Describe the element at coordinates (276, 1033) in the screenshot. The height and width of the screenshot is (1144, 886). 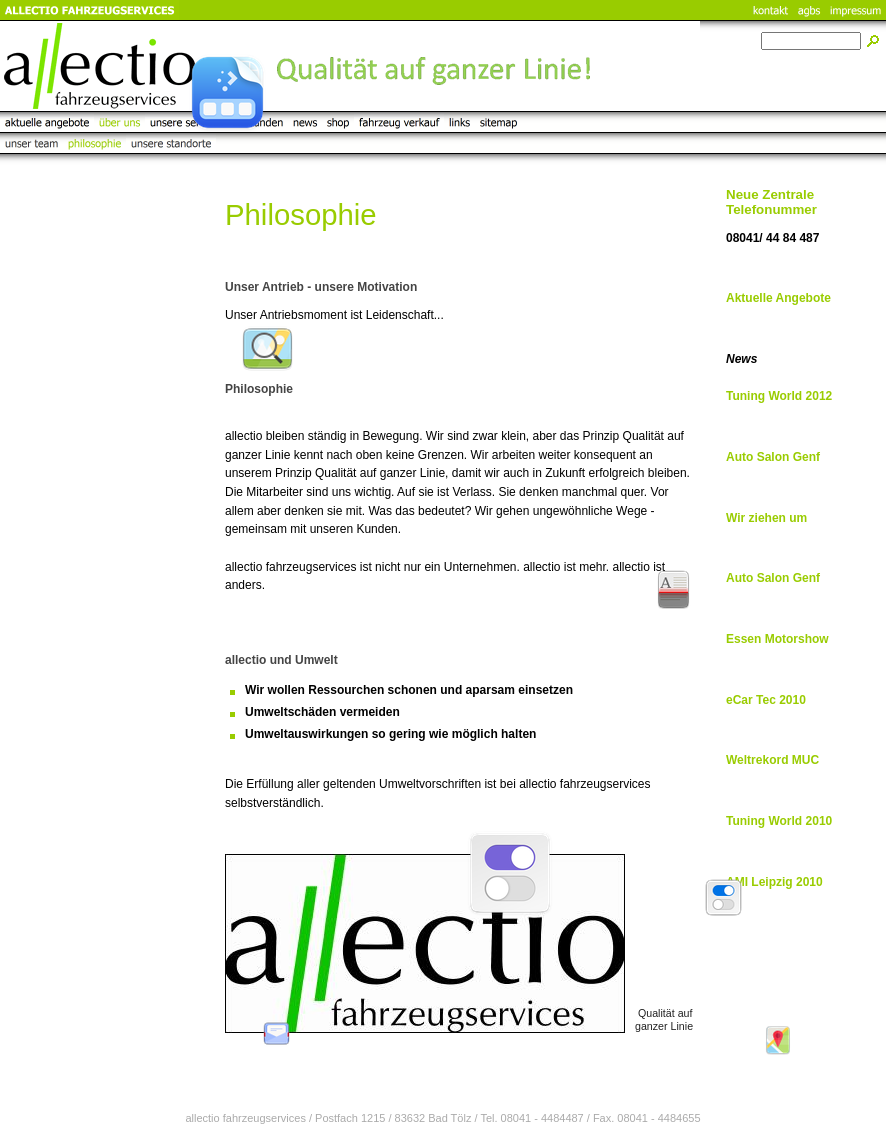
I see `open the mail application` at that location.